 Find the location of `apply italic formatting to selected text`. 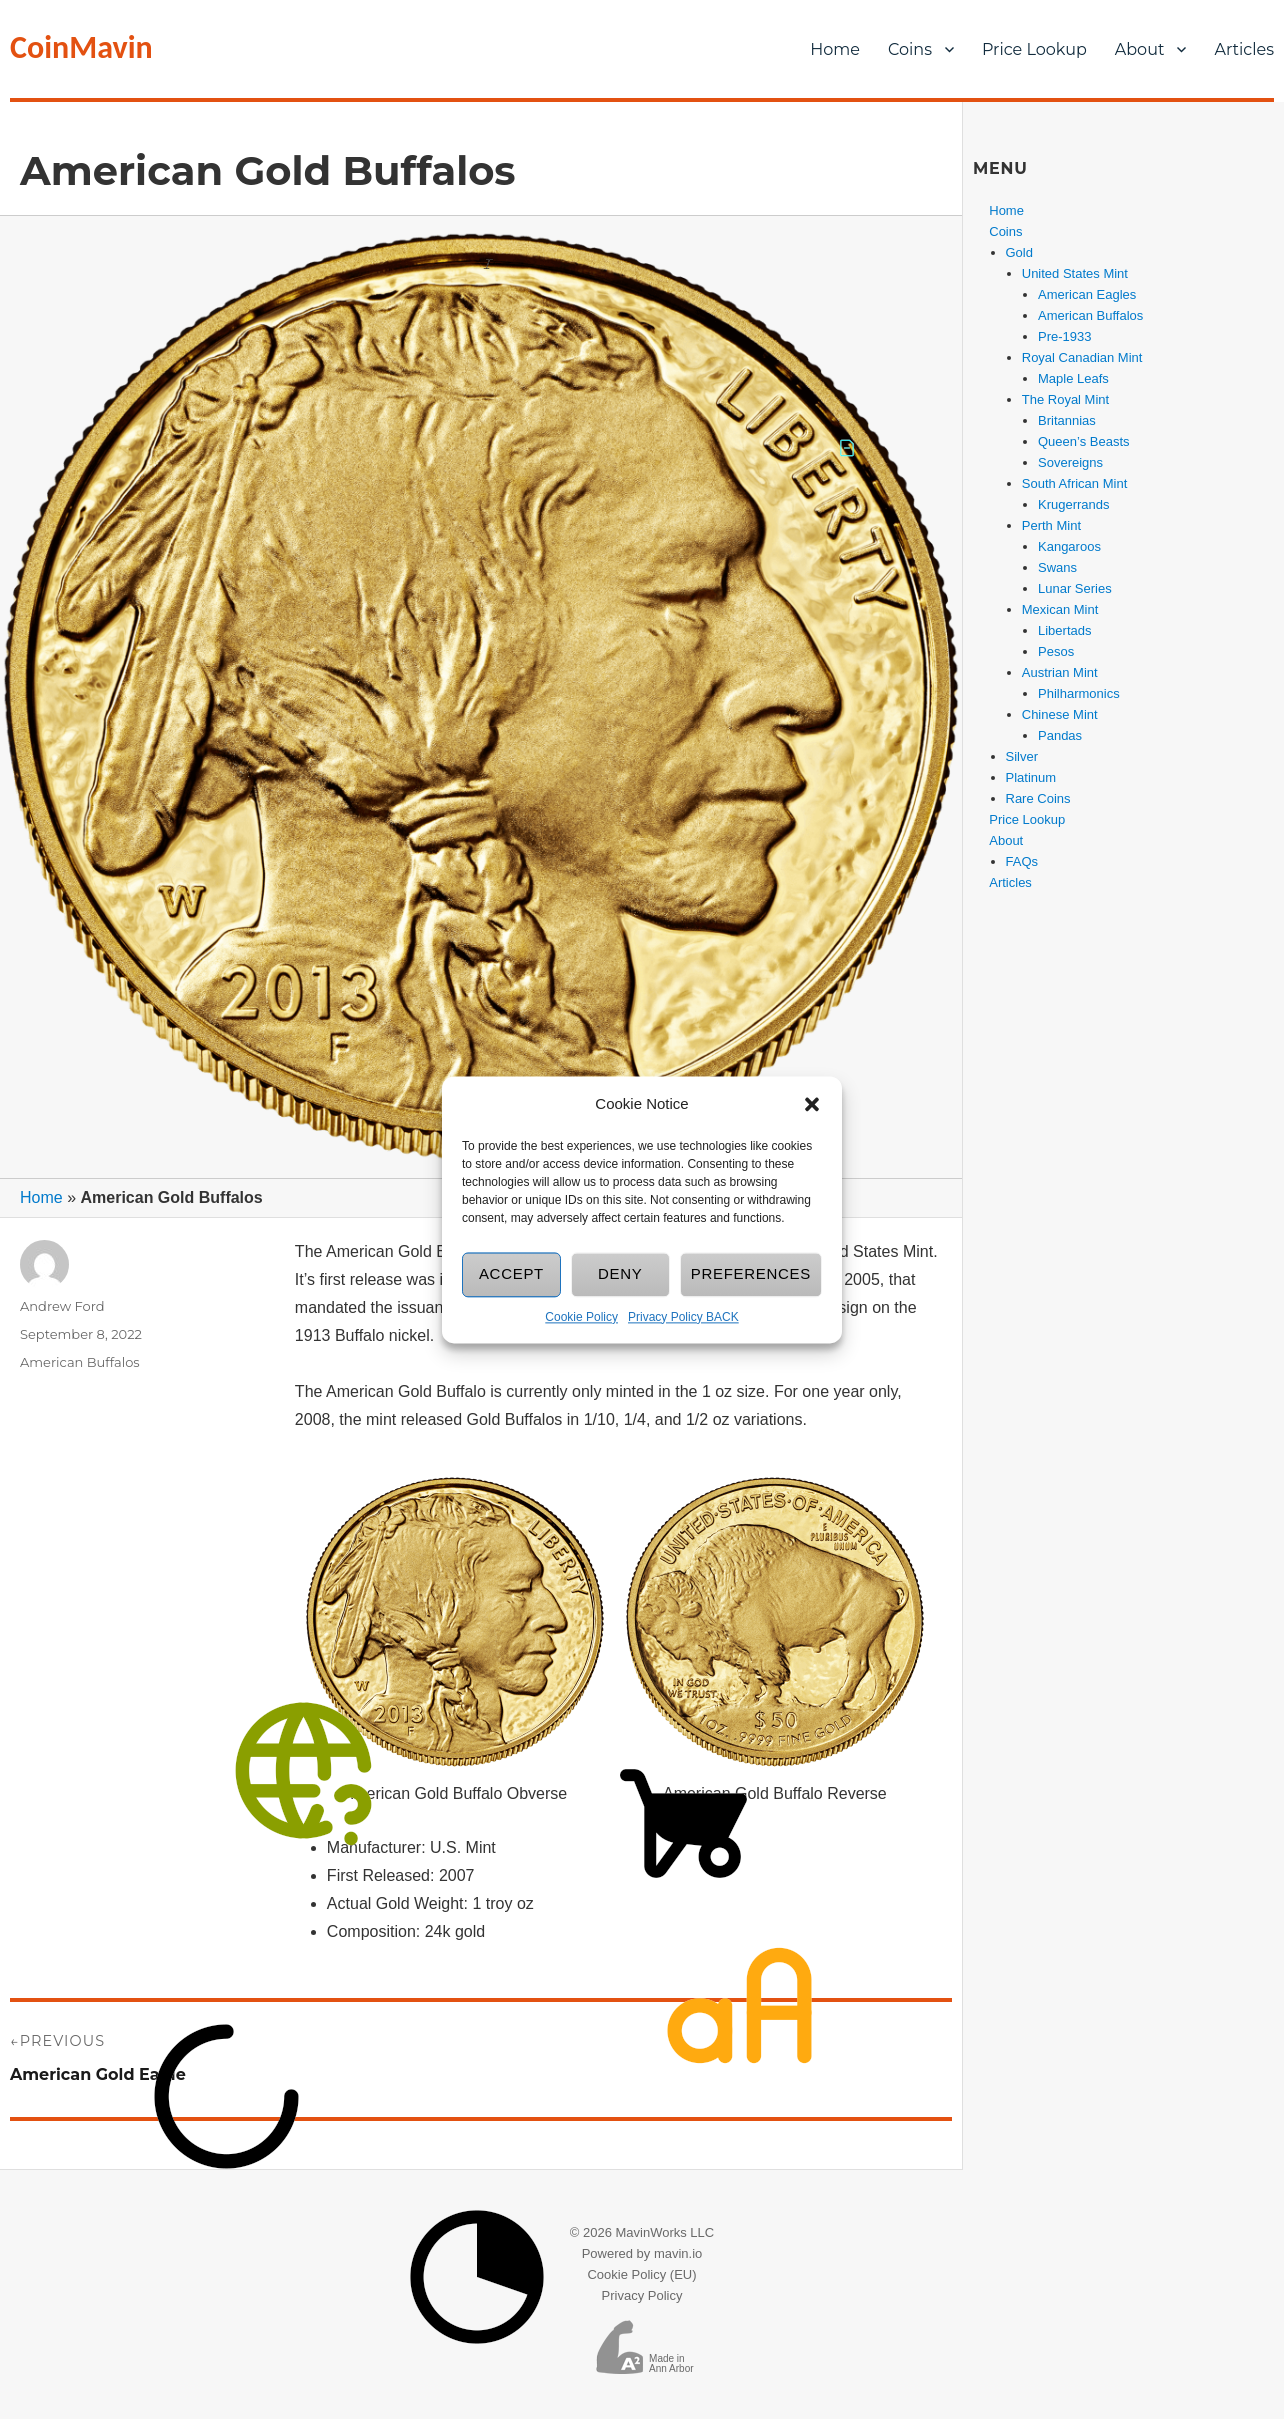

apply italic formatting to selected text is located at coordinates (488, 264).